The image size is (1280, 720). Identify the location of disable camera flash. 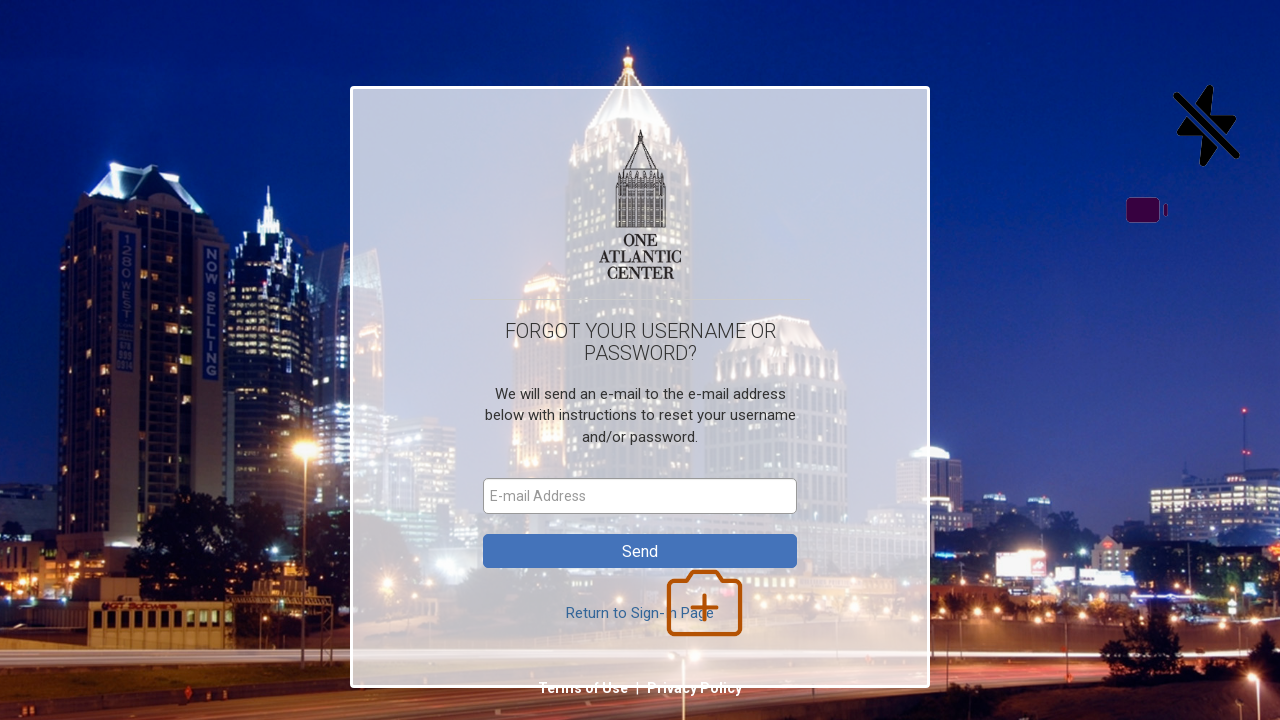
(1206, 125).